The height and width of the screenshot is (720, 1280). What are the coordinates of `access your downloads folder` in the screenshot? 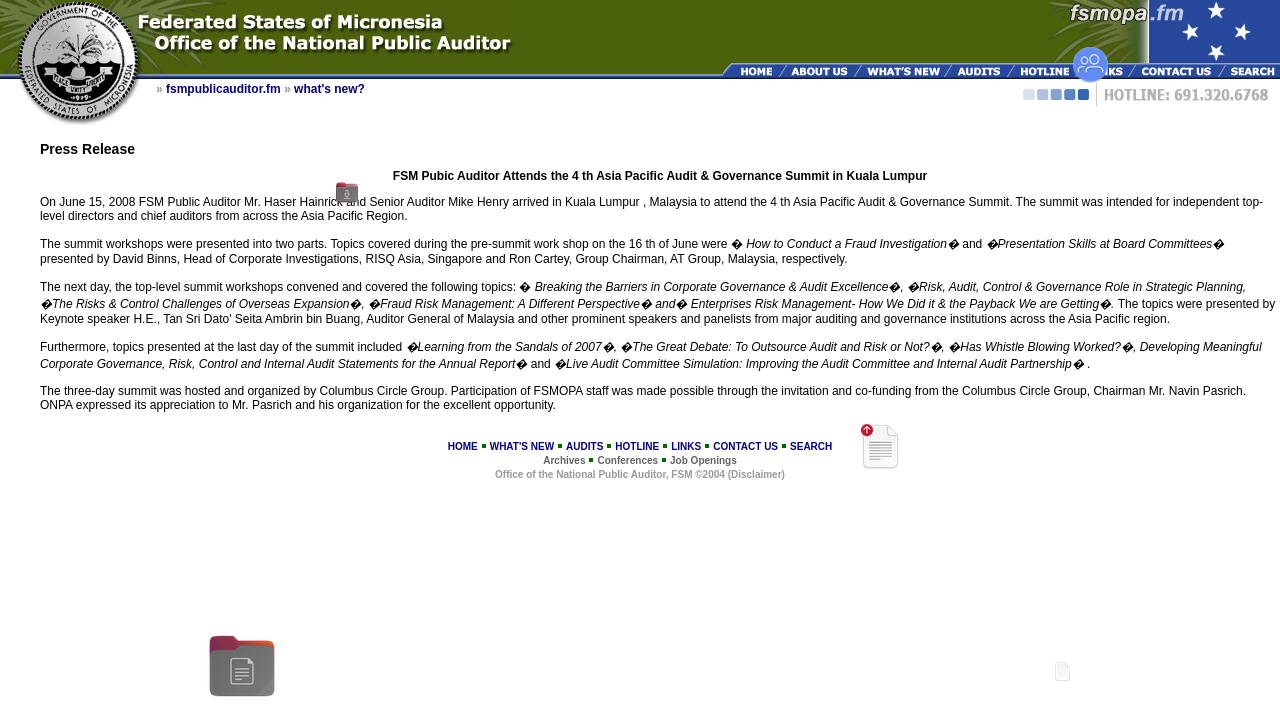 It's located at (347, 192).